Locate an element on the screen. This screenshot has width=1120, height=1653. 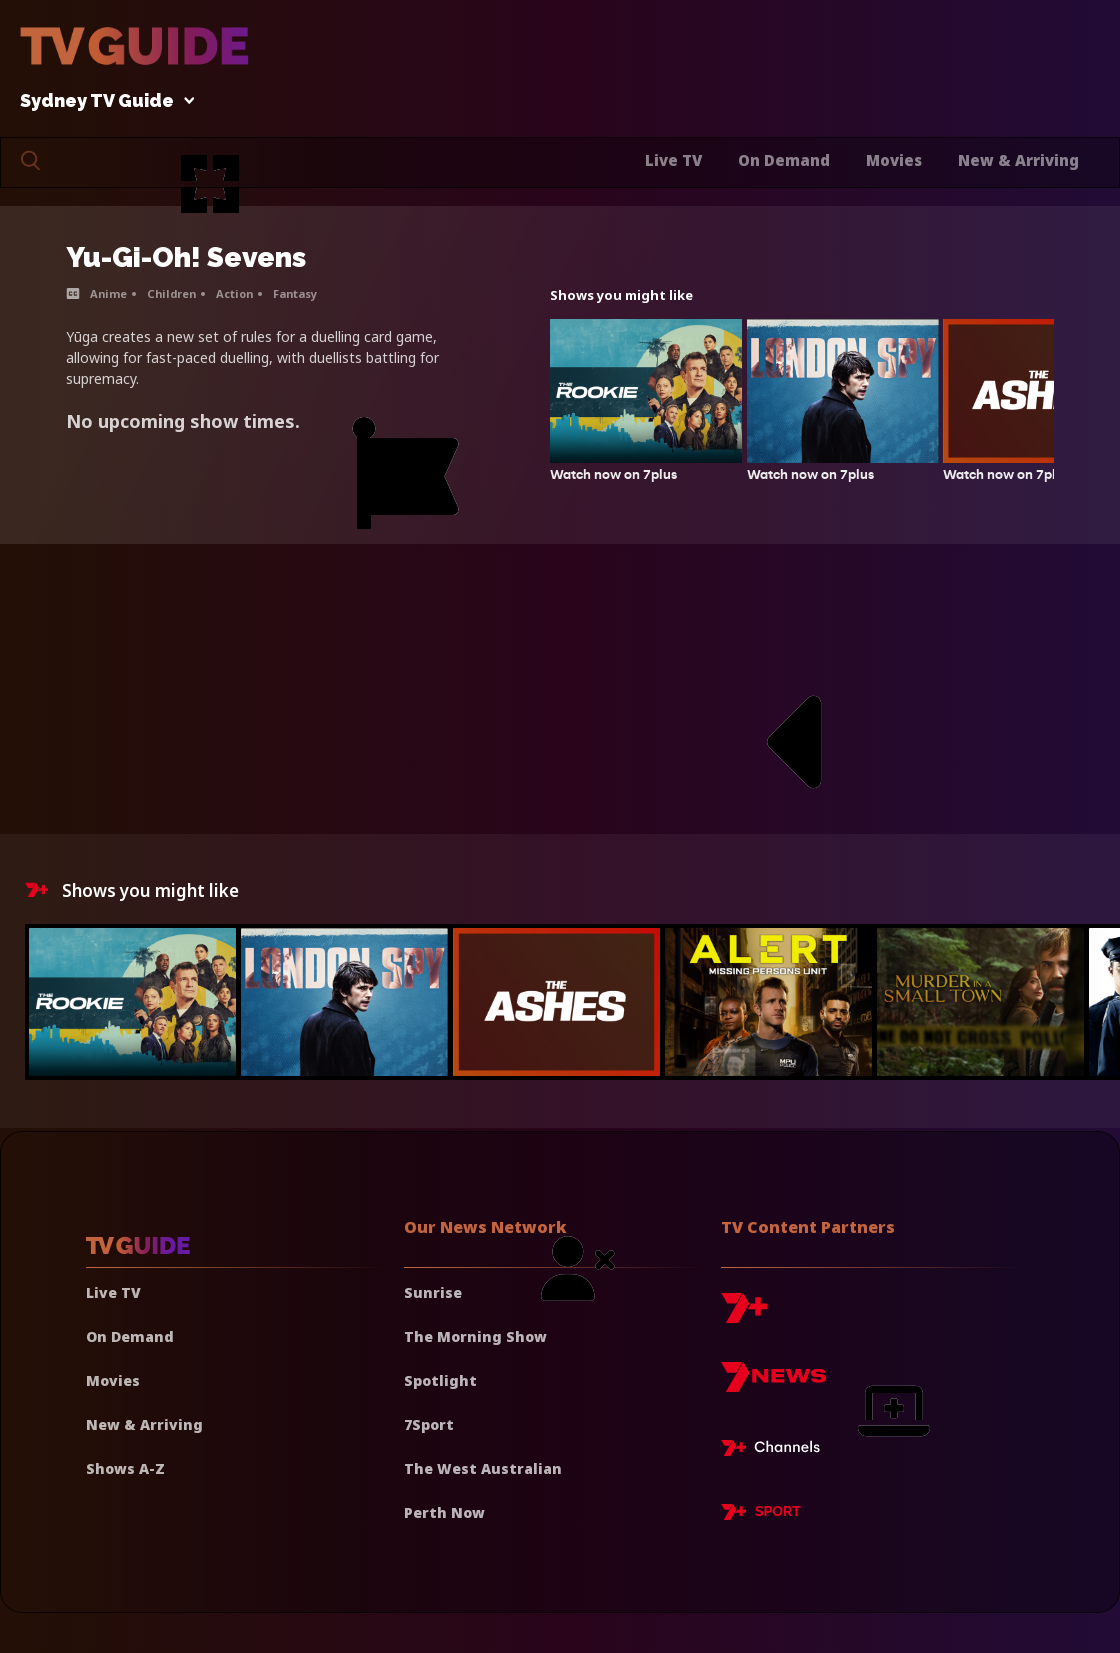
view pages or documents is located at coordinates (210, 184).